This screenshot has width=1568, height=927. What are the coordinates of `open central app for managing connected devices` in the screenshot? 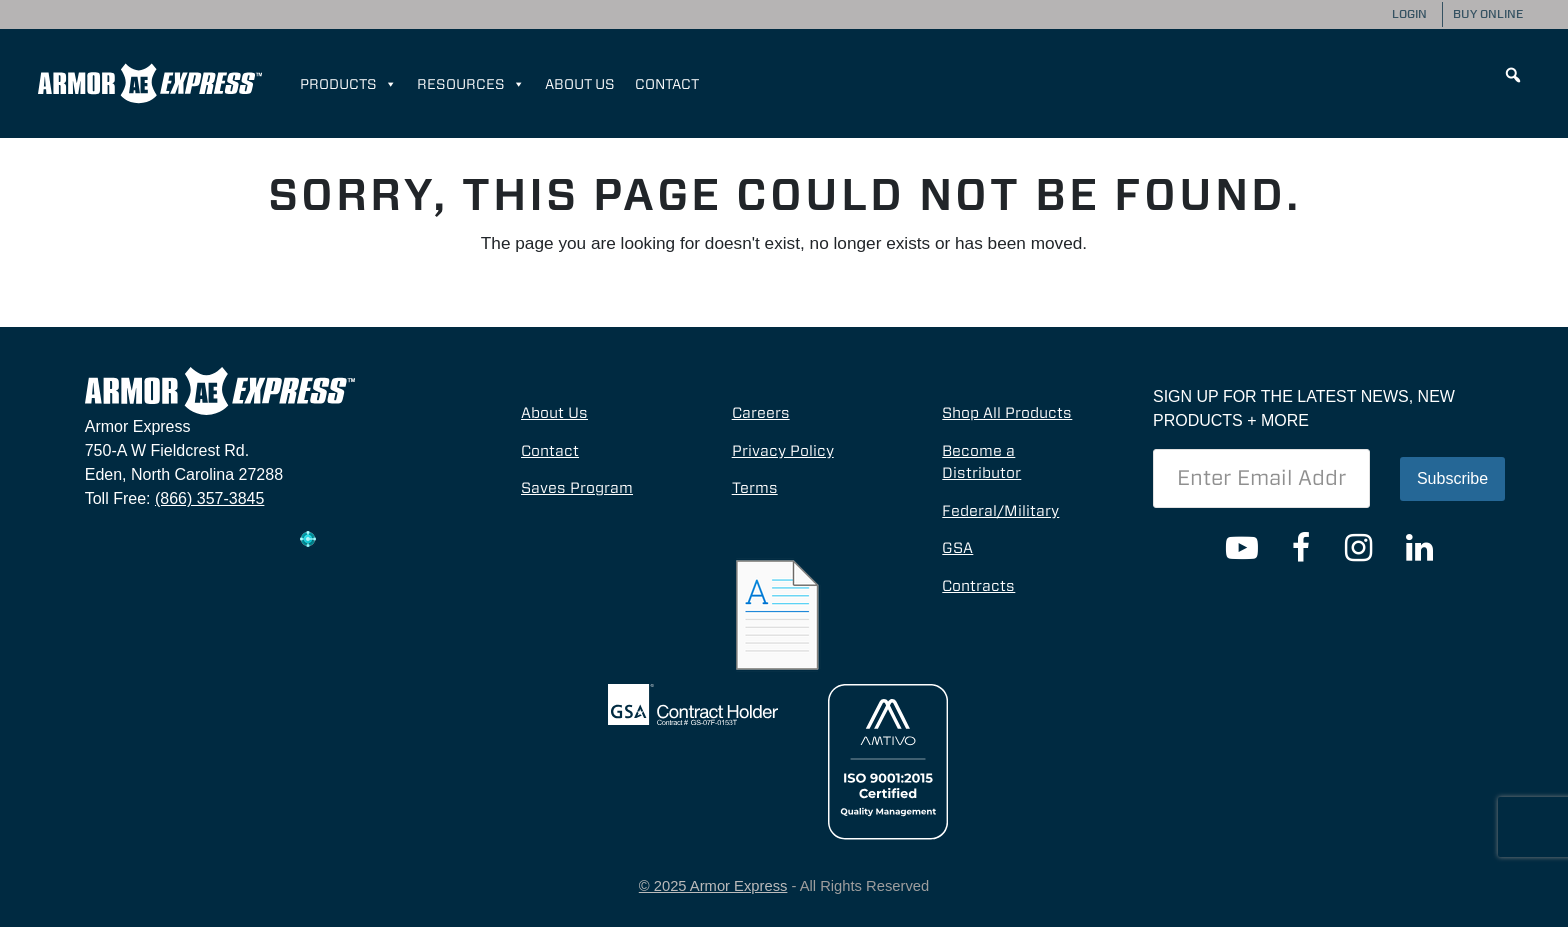 It's located at (308, 539).